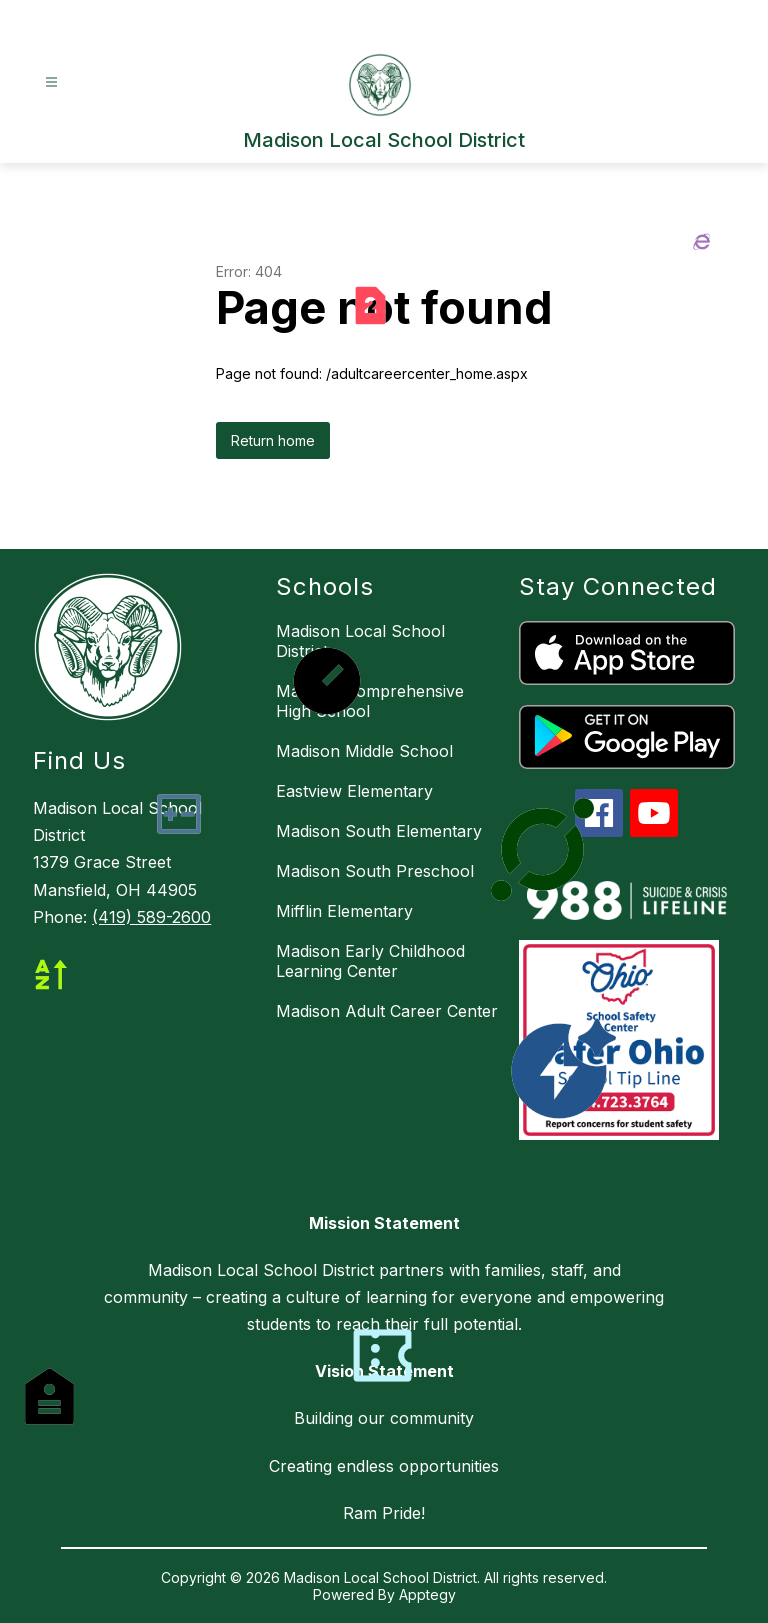 The image size is (768, 1623). What do you see at coordinates (50, 974) in the screenshot?
I see `sort items alphabetically in descending order (Z to A)` at bounding box center [50, 974].